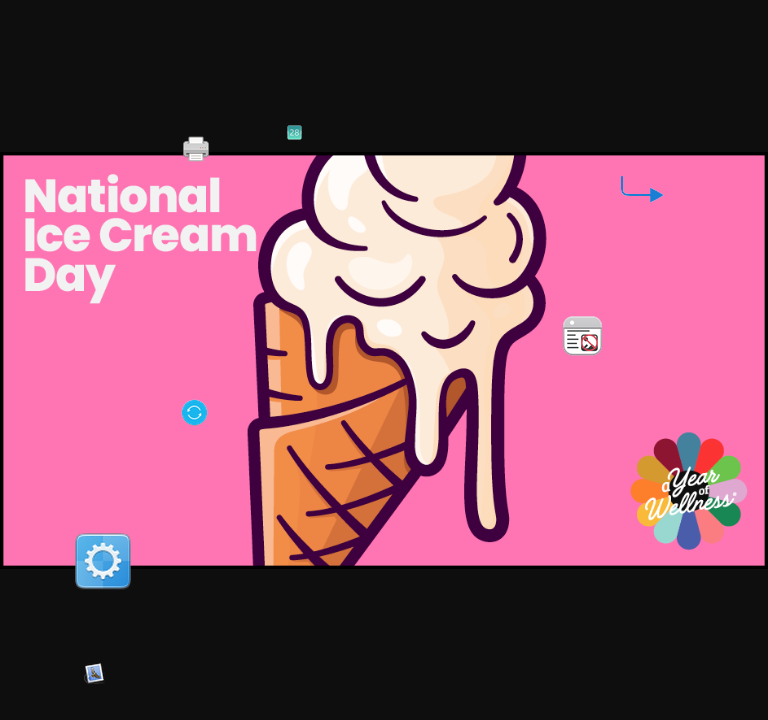  I want to click on forward an email to another recipient, so click(643, 186).